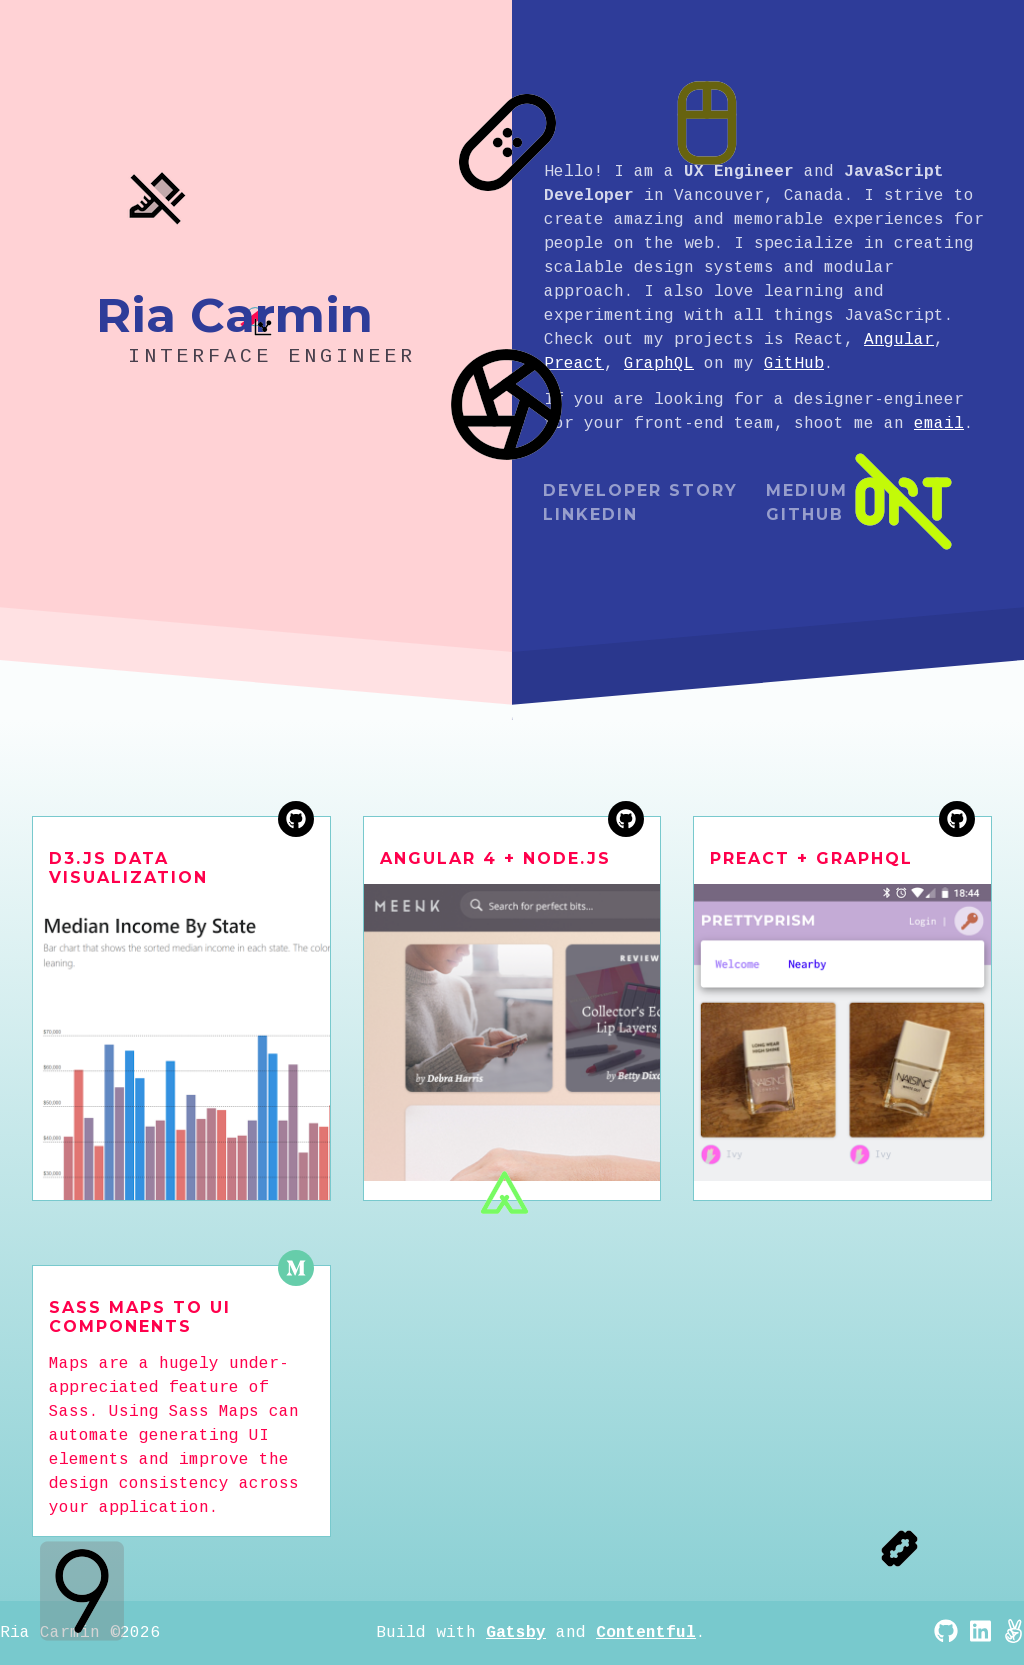 The height and width of the screenshot is (1665, 1024). I want to click on http options method disabled or unavailable, so click(903, 501).